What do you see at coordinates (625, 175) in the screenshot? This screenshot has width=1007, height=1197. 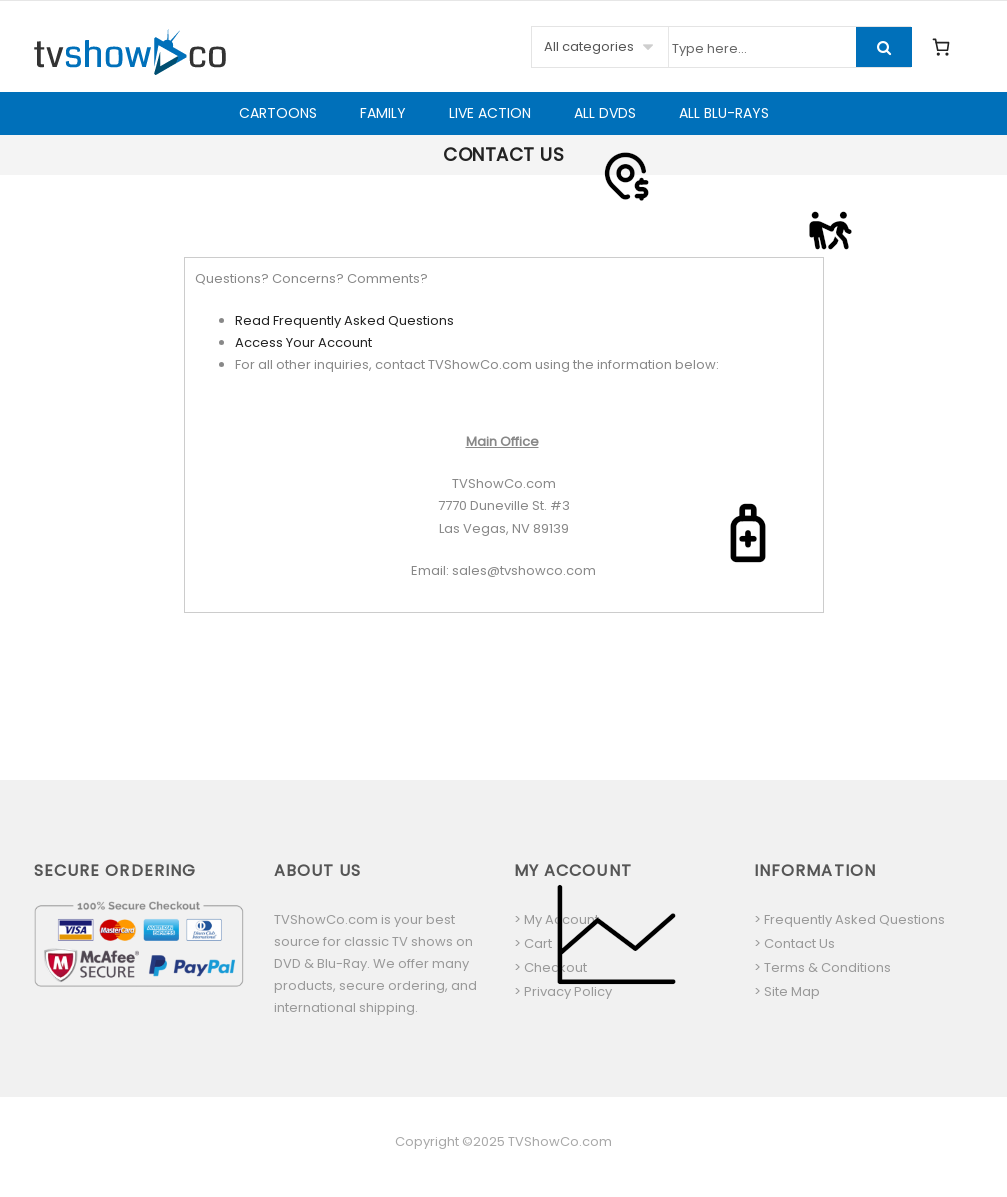 I see `find nearby financial services or ATMs` at bounding box center [625, 175].